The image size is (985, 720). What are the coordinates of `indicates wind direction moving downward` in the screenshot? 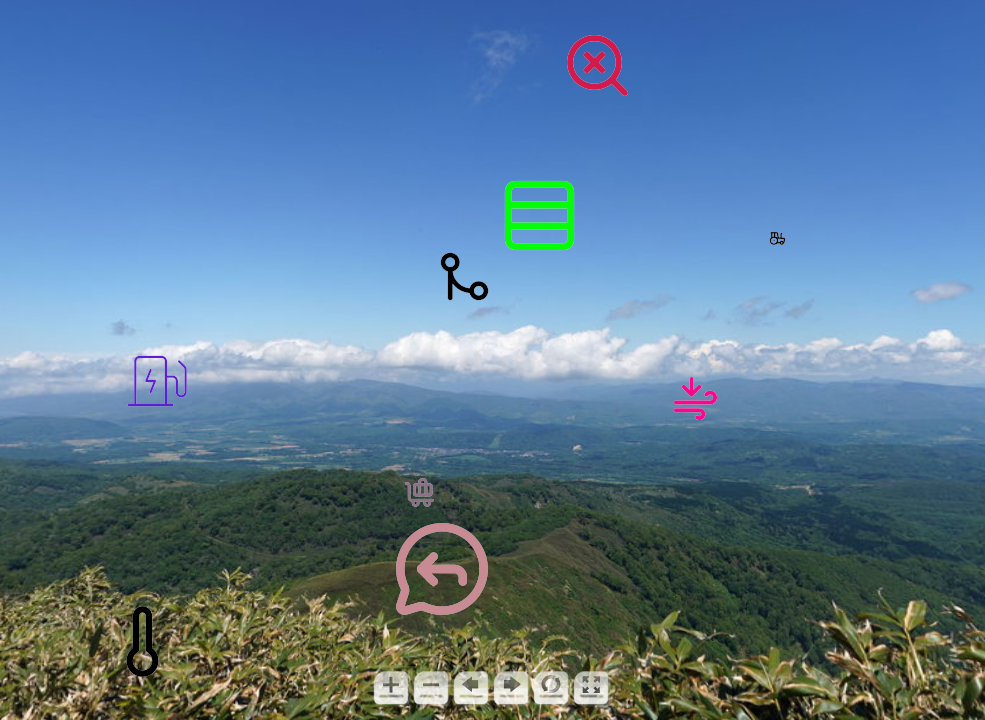 It's located at (695, 398).